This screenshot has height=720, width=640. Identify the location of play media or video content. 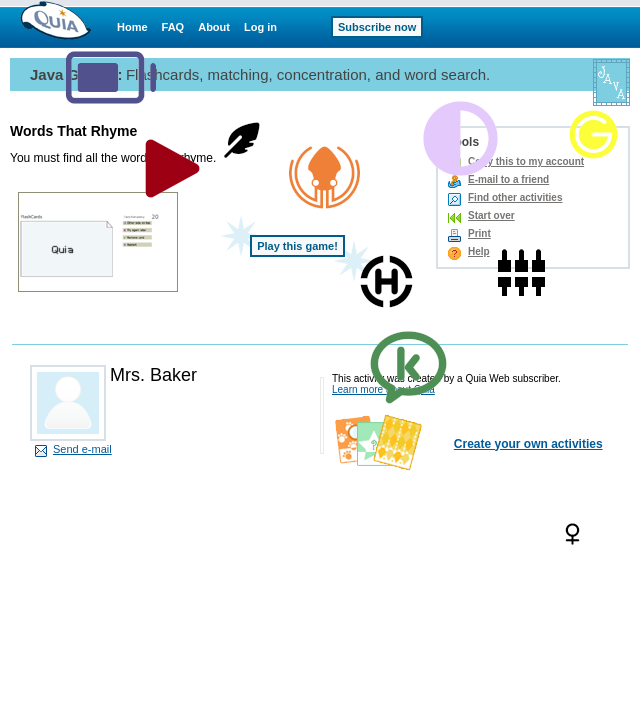
(170, 168).